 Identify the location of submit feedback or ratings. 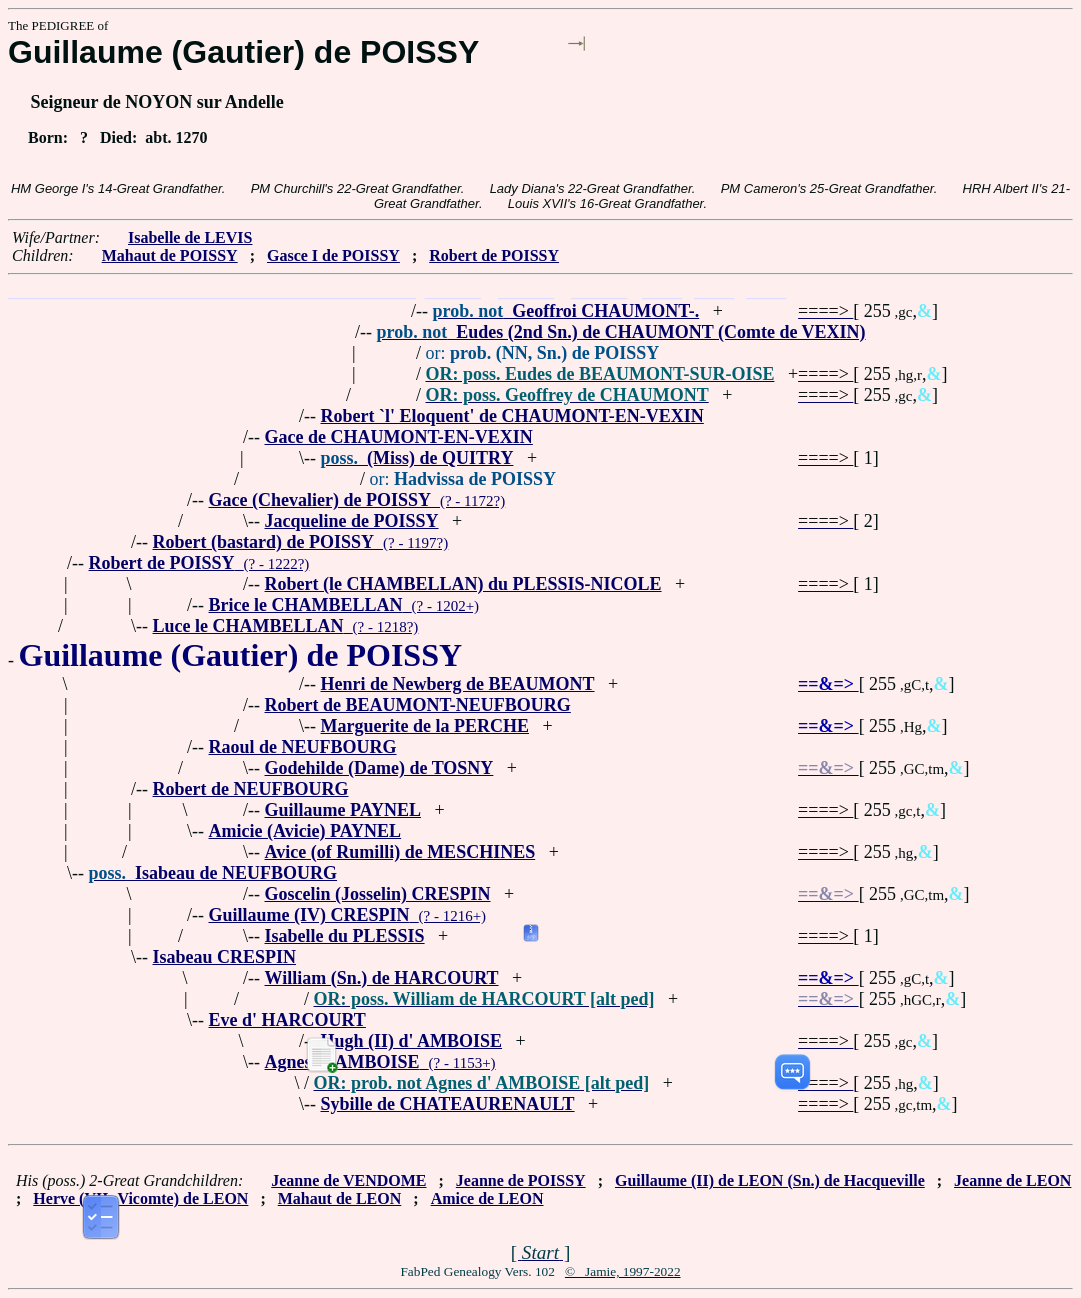
(792, 1072).